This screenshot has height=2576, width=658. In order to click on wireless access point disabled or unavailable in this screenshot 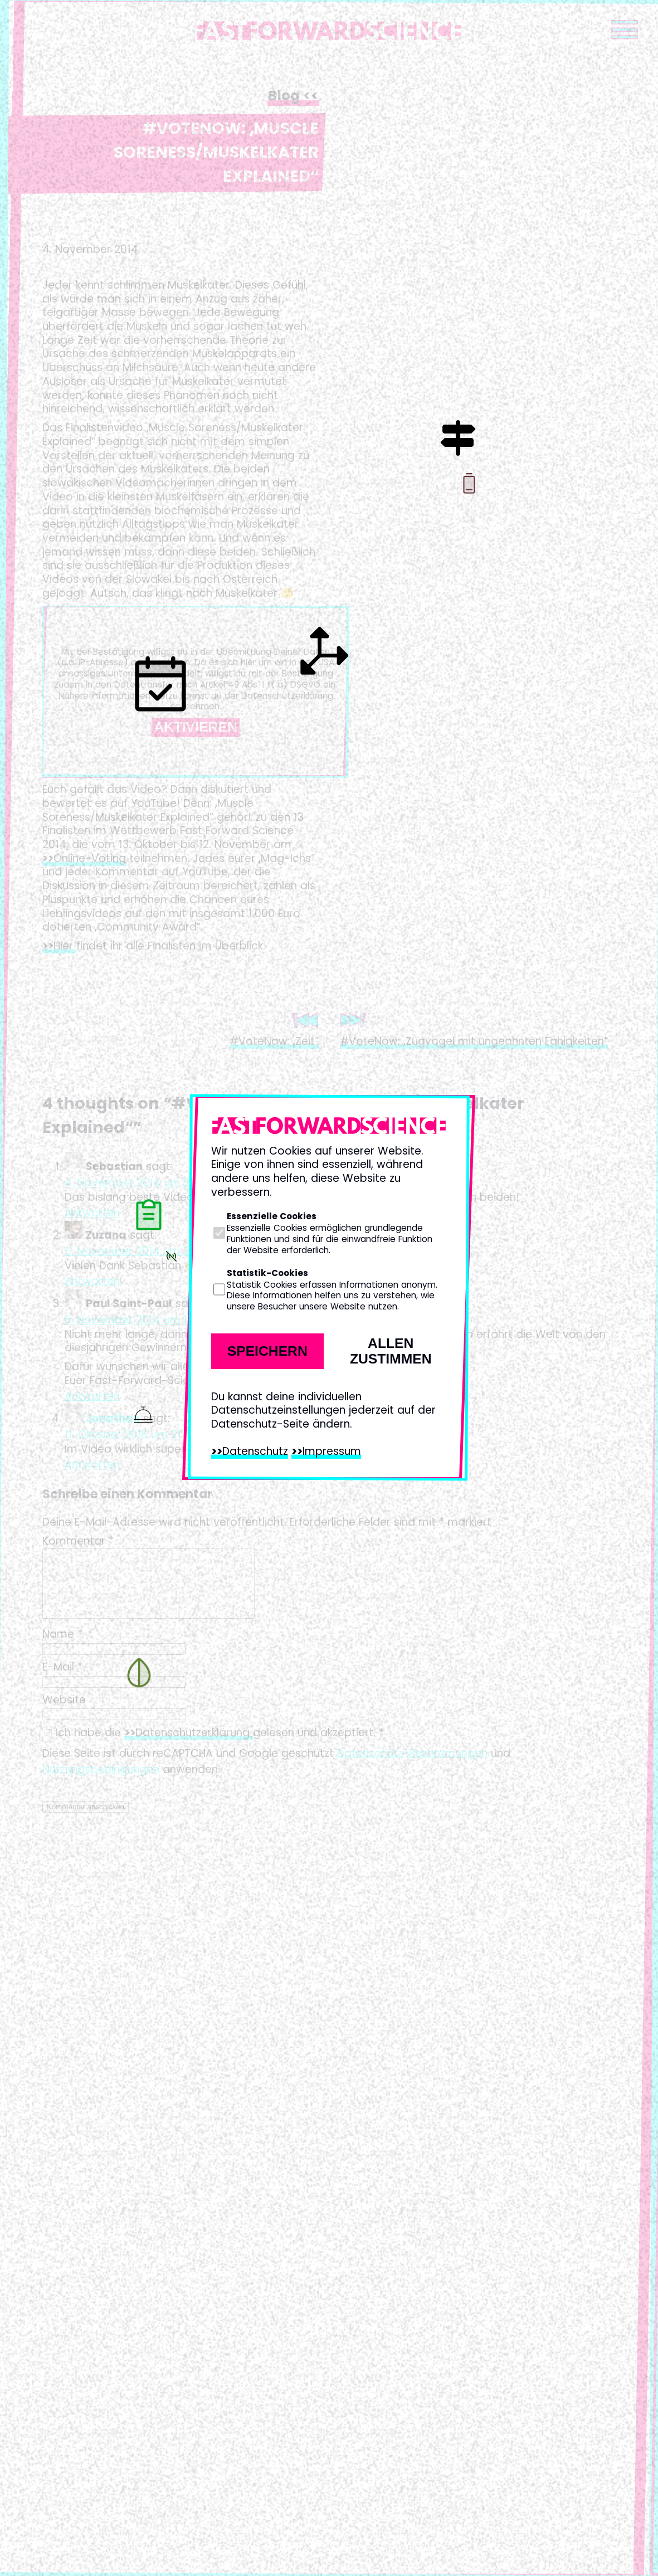, I will do `click(171, 1256)`.